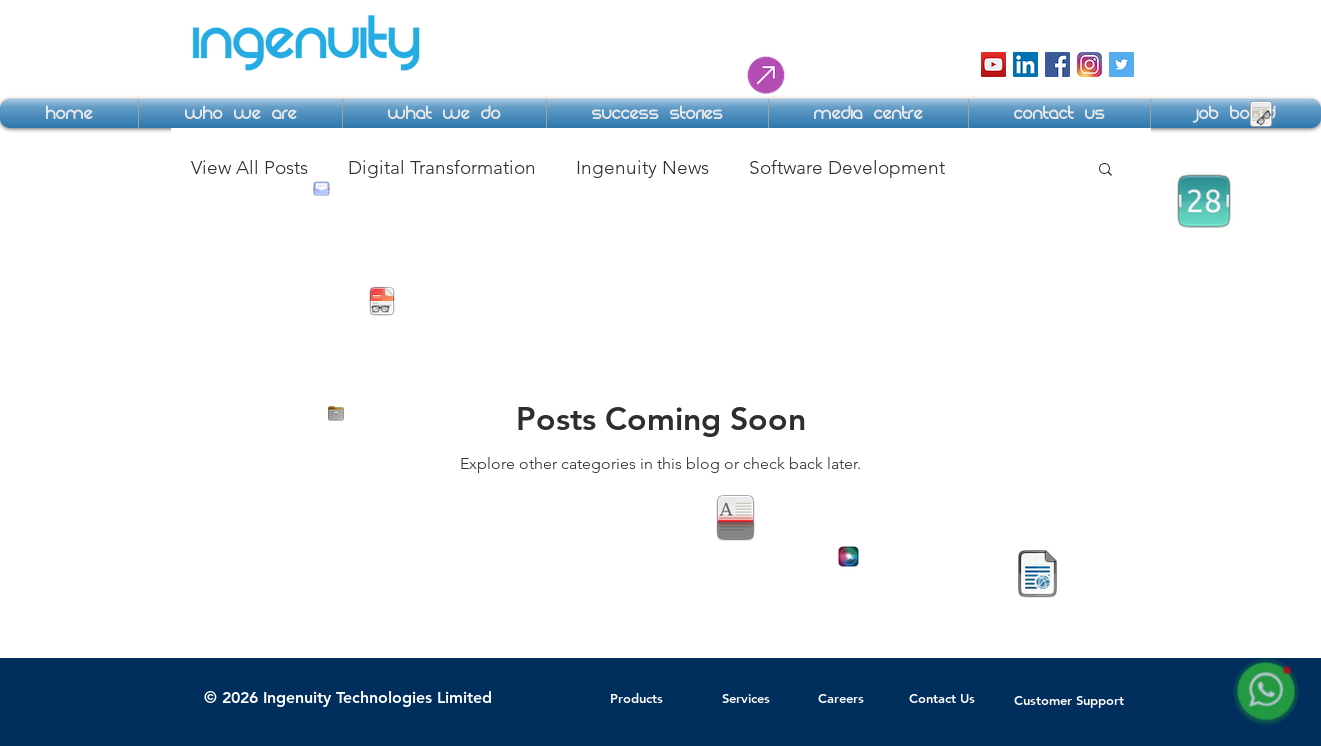 The width and height of the screenshot is (1321, 746). Describe the element at coordinates (735, 517) in the screenshot. I see `open document scanning application` at that location.